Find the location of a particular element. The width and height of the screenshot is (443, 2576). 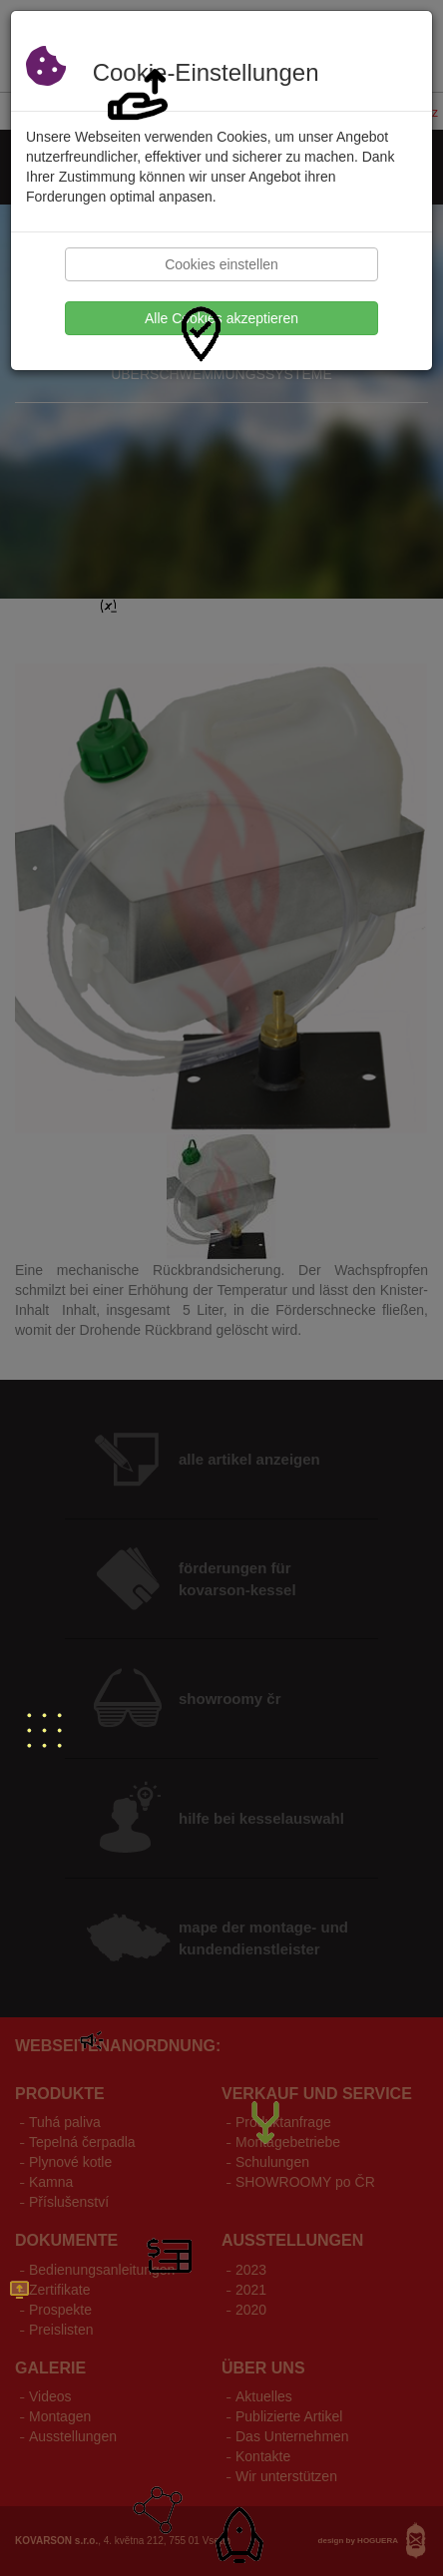

merge branches or items together is located at coordinates (265, 2121).